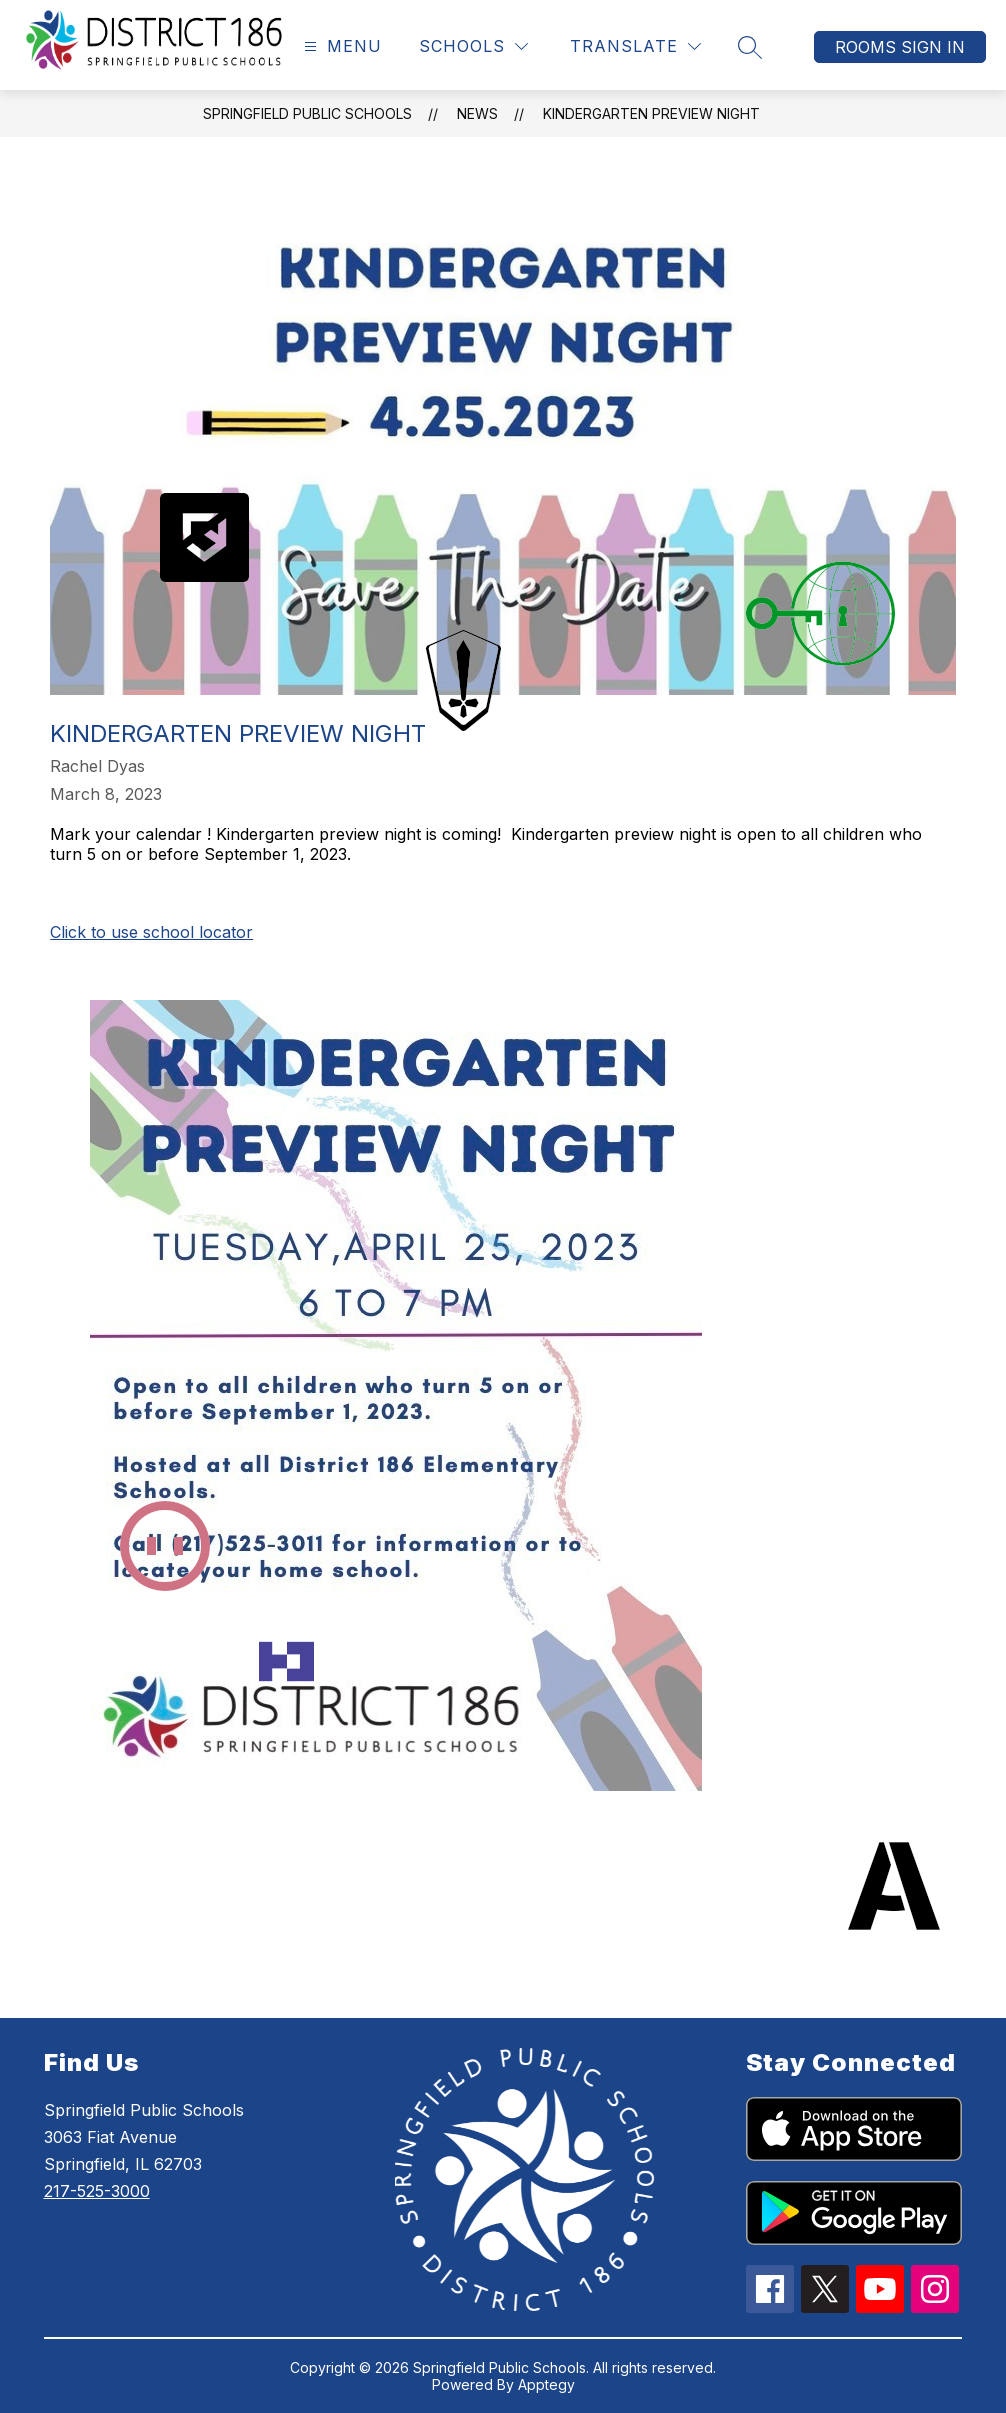  What do you see at coordinates (204, 537) in the screenshot?
I see `clubforce app or service logo` at bounding box center [204, 537].